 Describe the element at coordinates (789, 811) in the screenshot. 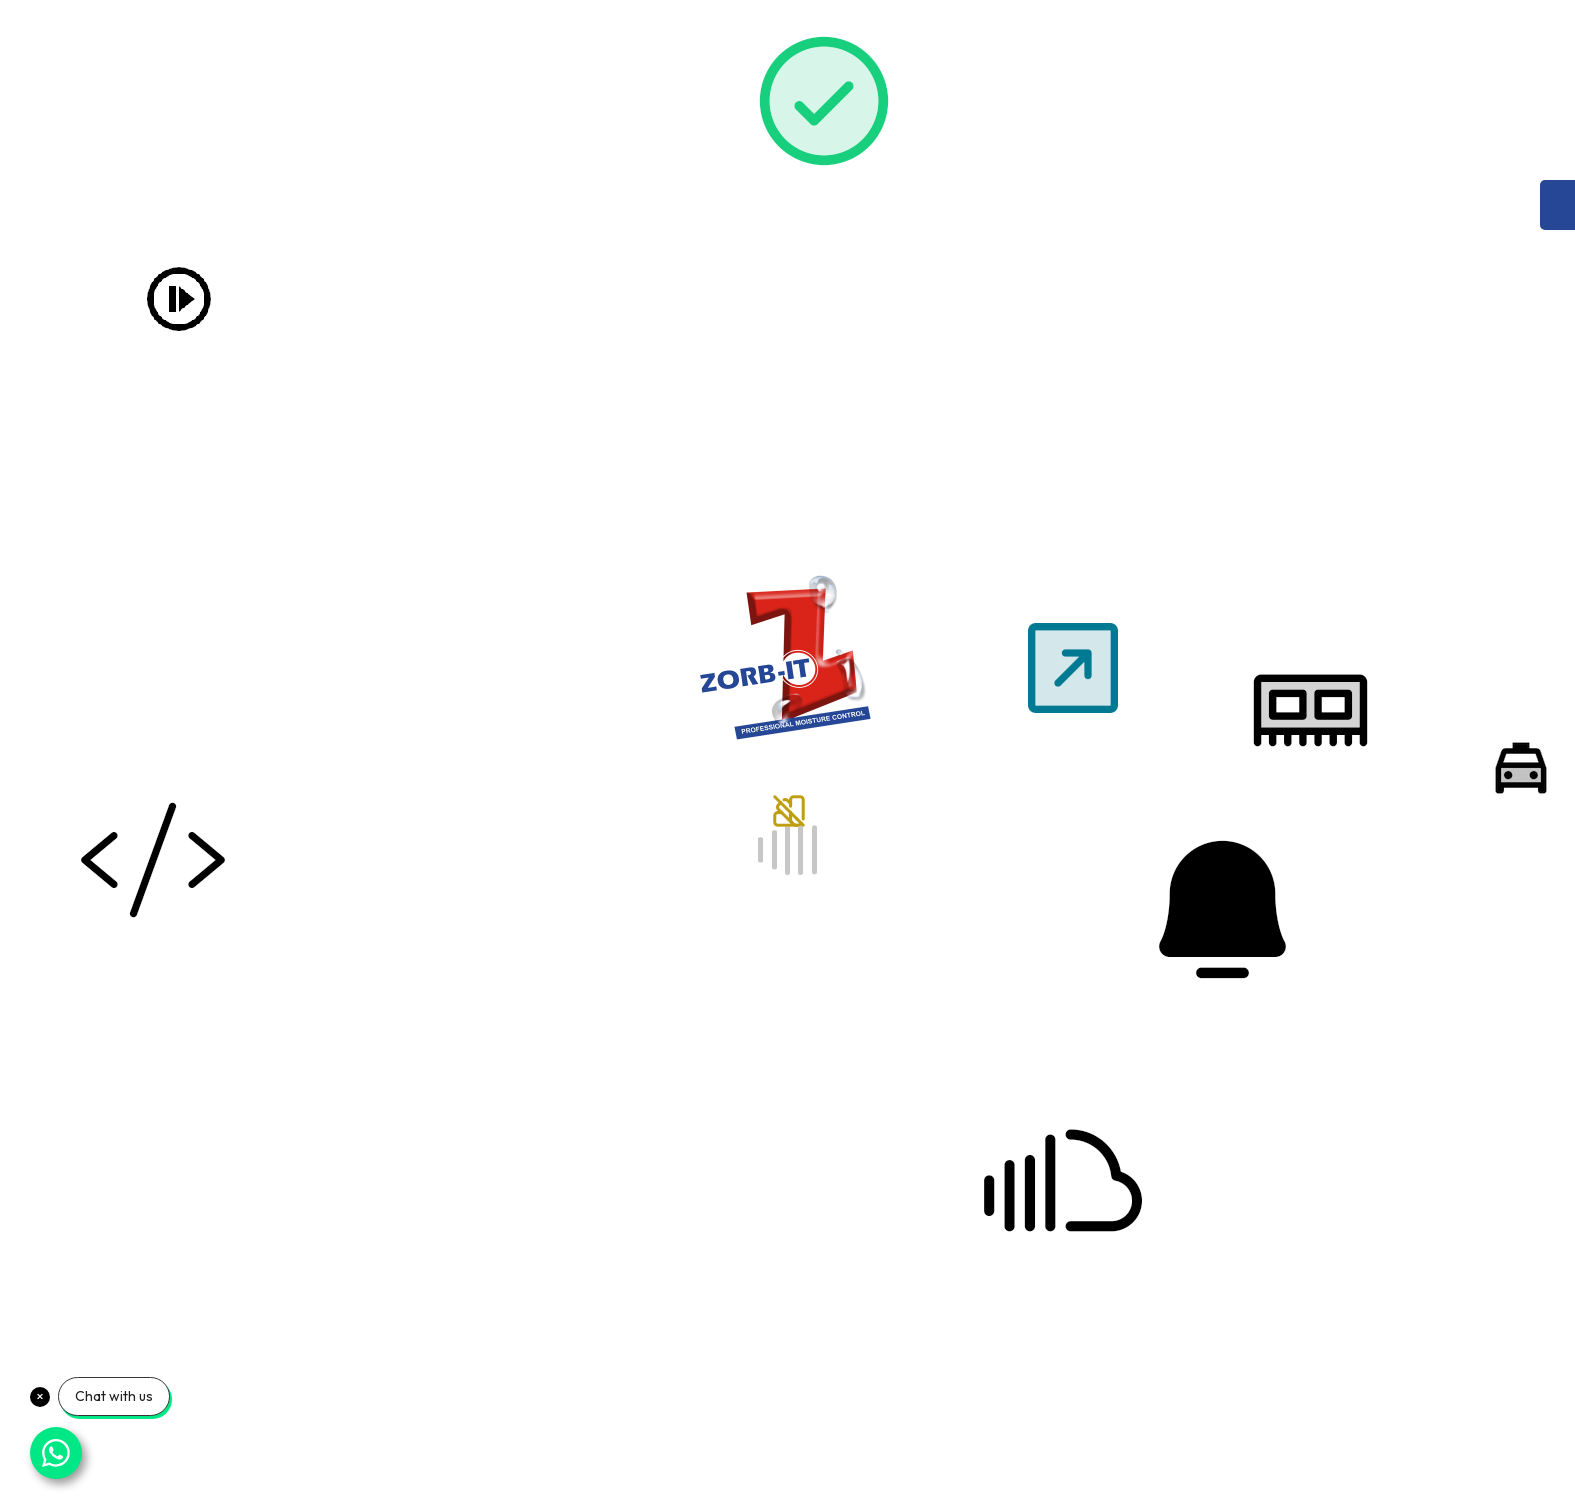

I see `disable color picker or swatch tool` at that location.